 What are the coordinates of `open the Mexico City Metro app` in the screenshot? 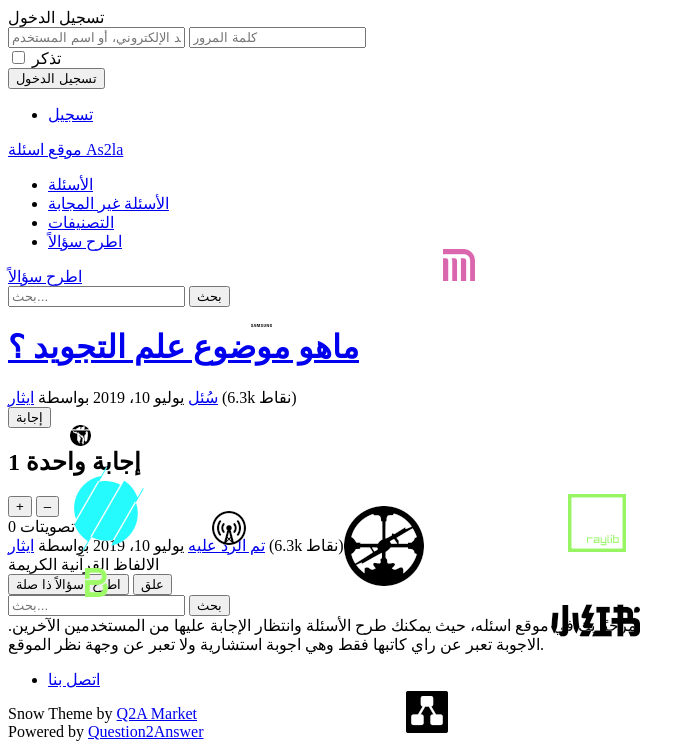 It's located at (459, 265).